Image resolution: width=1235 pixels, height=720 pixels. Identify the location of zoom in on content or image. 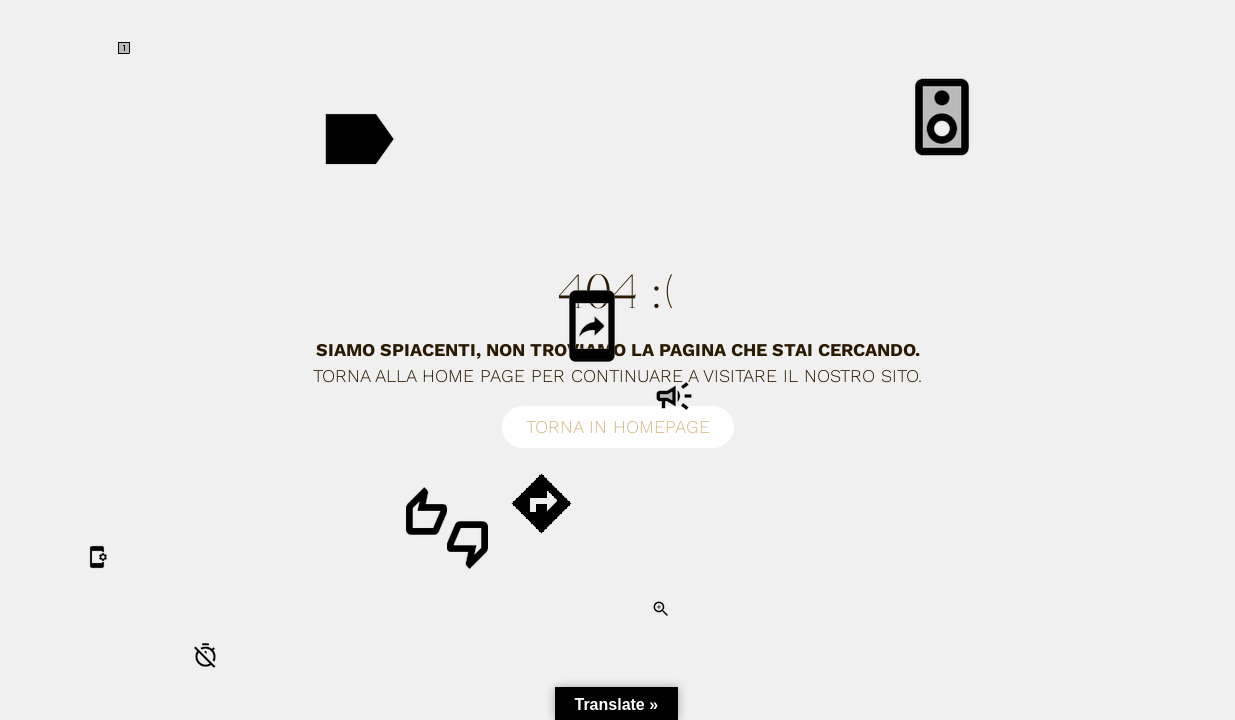
(661, 609).